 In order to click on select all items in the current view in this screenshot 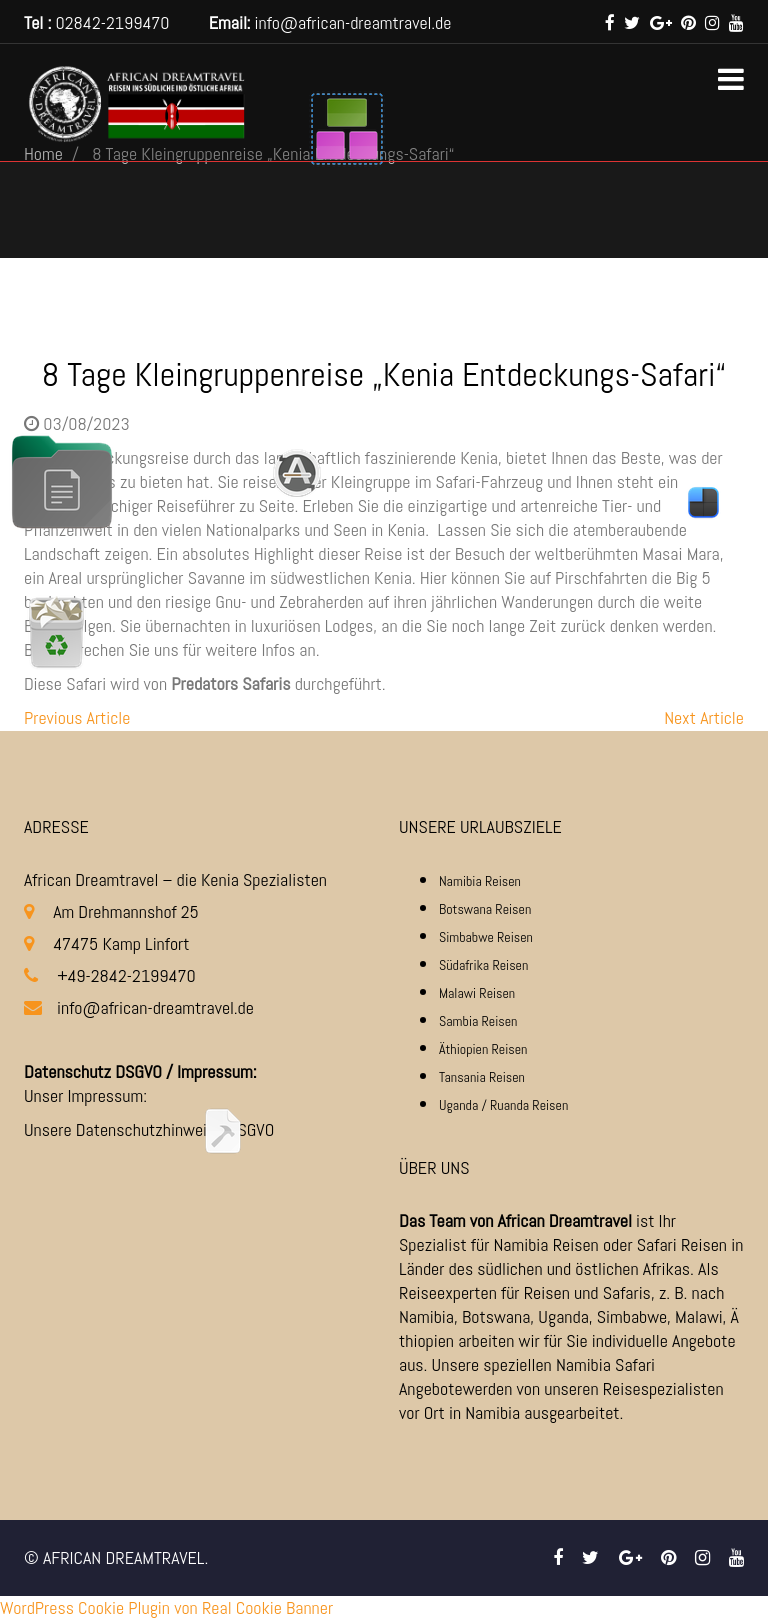, I will do `click(347, 129)`.